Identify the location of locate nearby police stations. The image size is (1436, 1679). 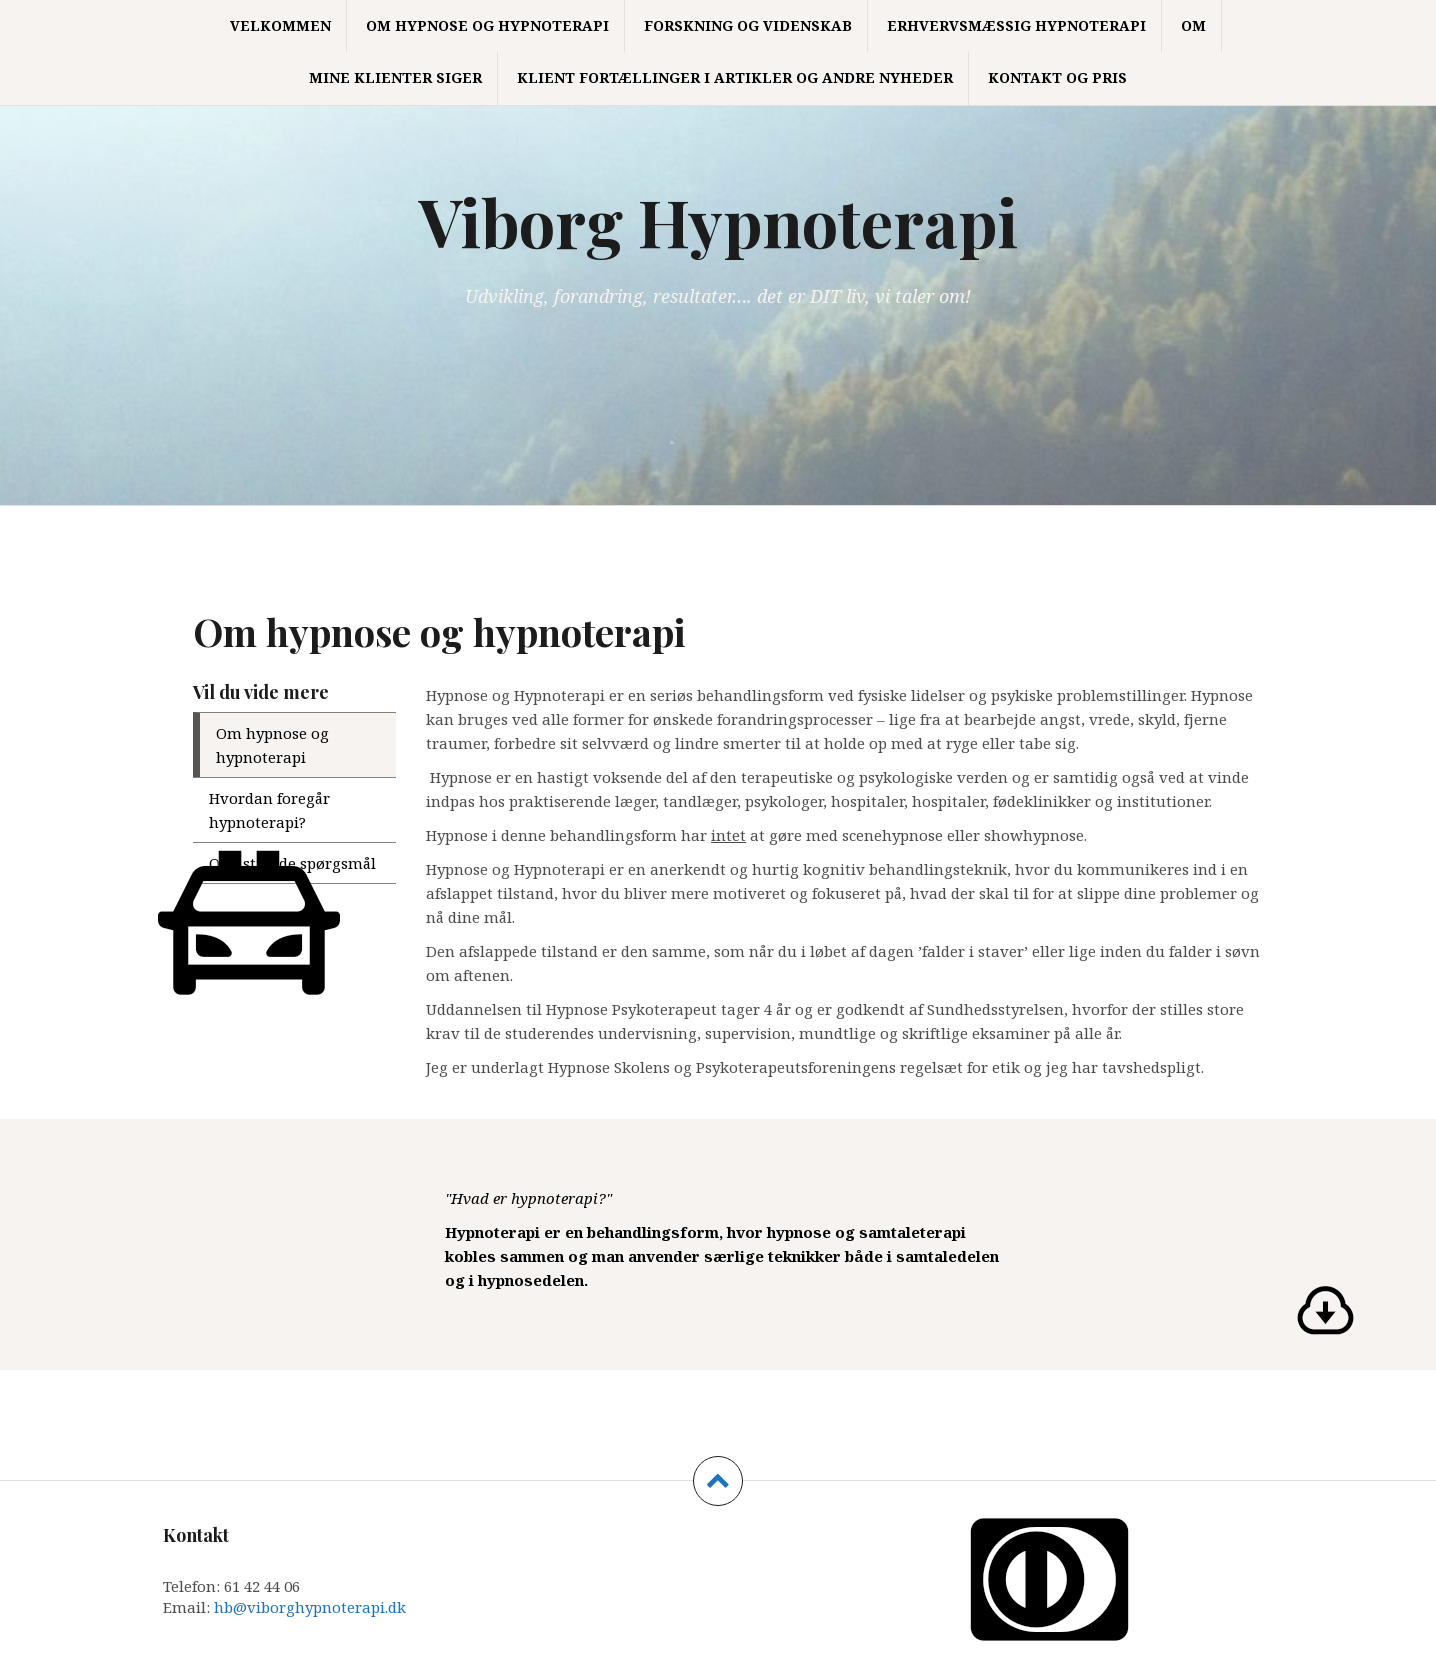
(249, 919).